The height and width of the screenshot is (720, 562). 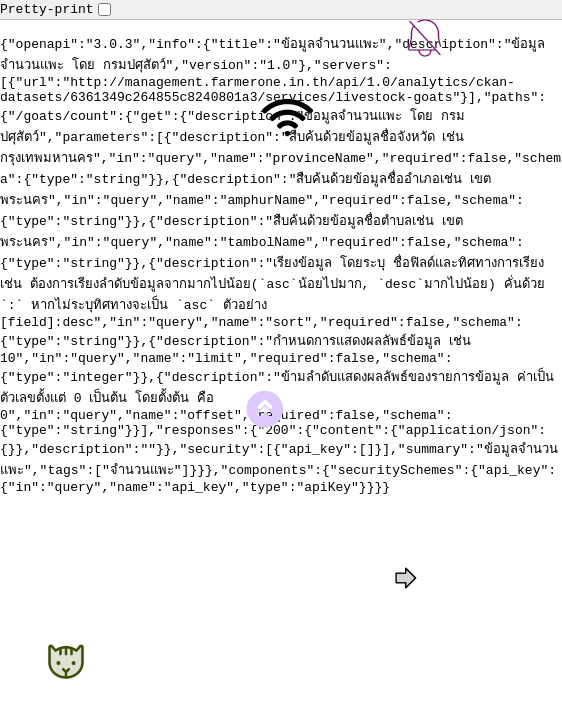 What do you see at coordinates (425, 38) in the screenshot?
I see `mute notifications` at bounding box center [425, 38].